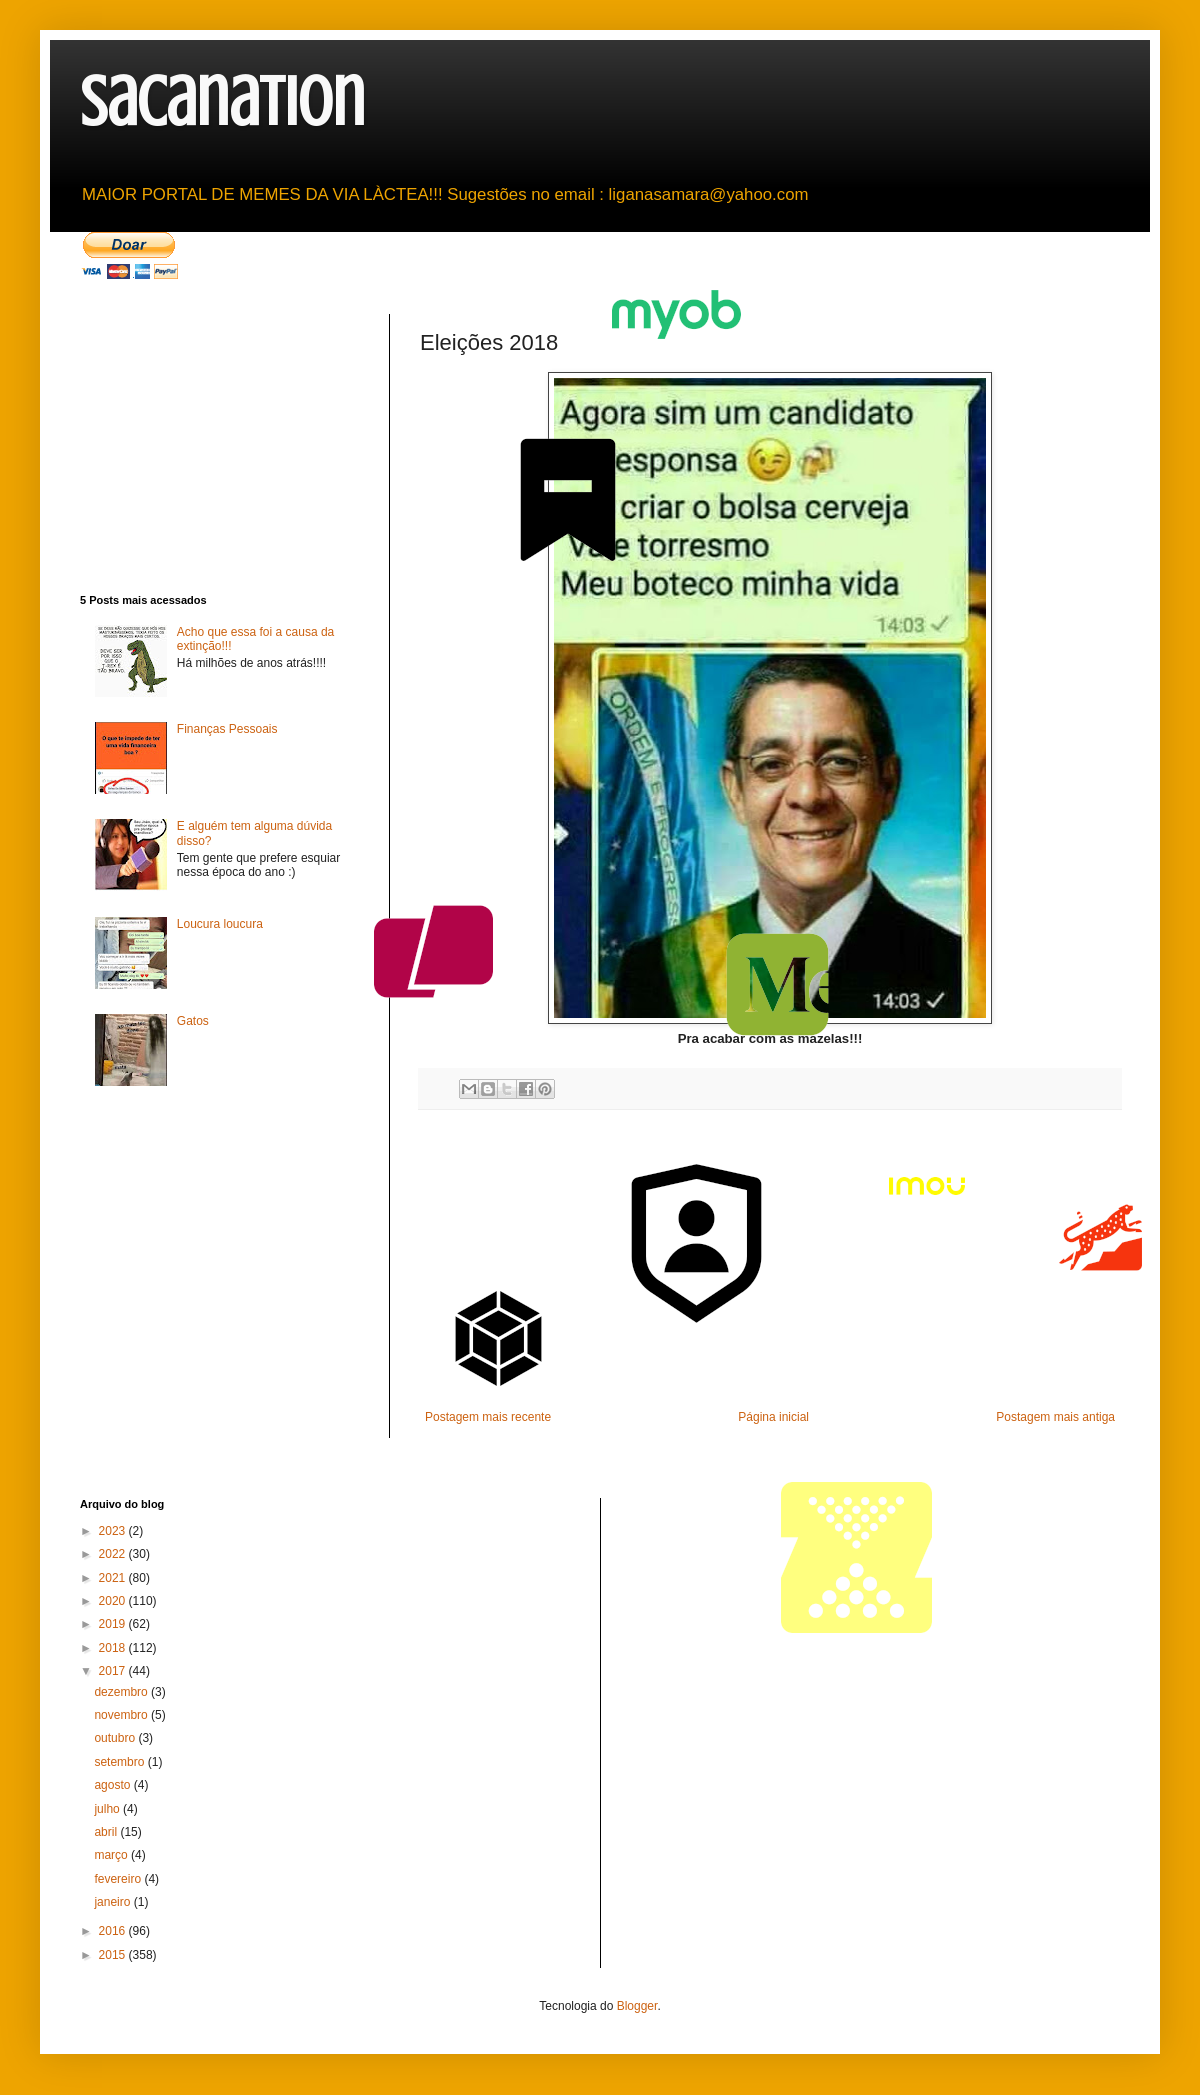  I want to click on navigate to RocksDB documentation or resources, so click(1100, 1237).